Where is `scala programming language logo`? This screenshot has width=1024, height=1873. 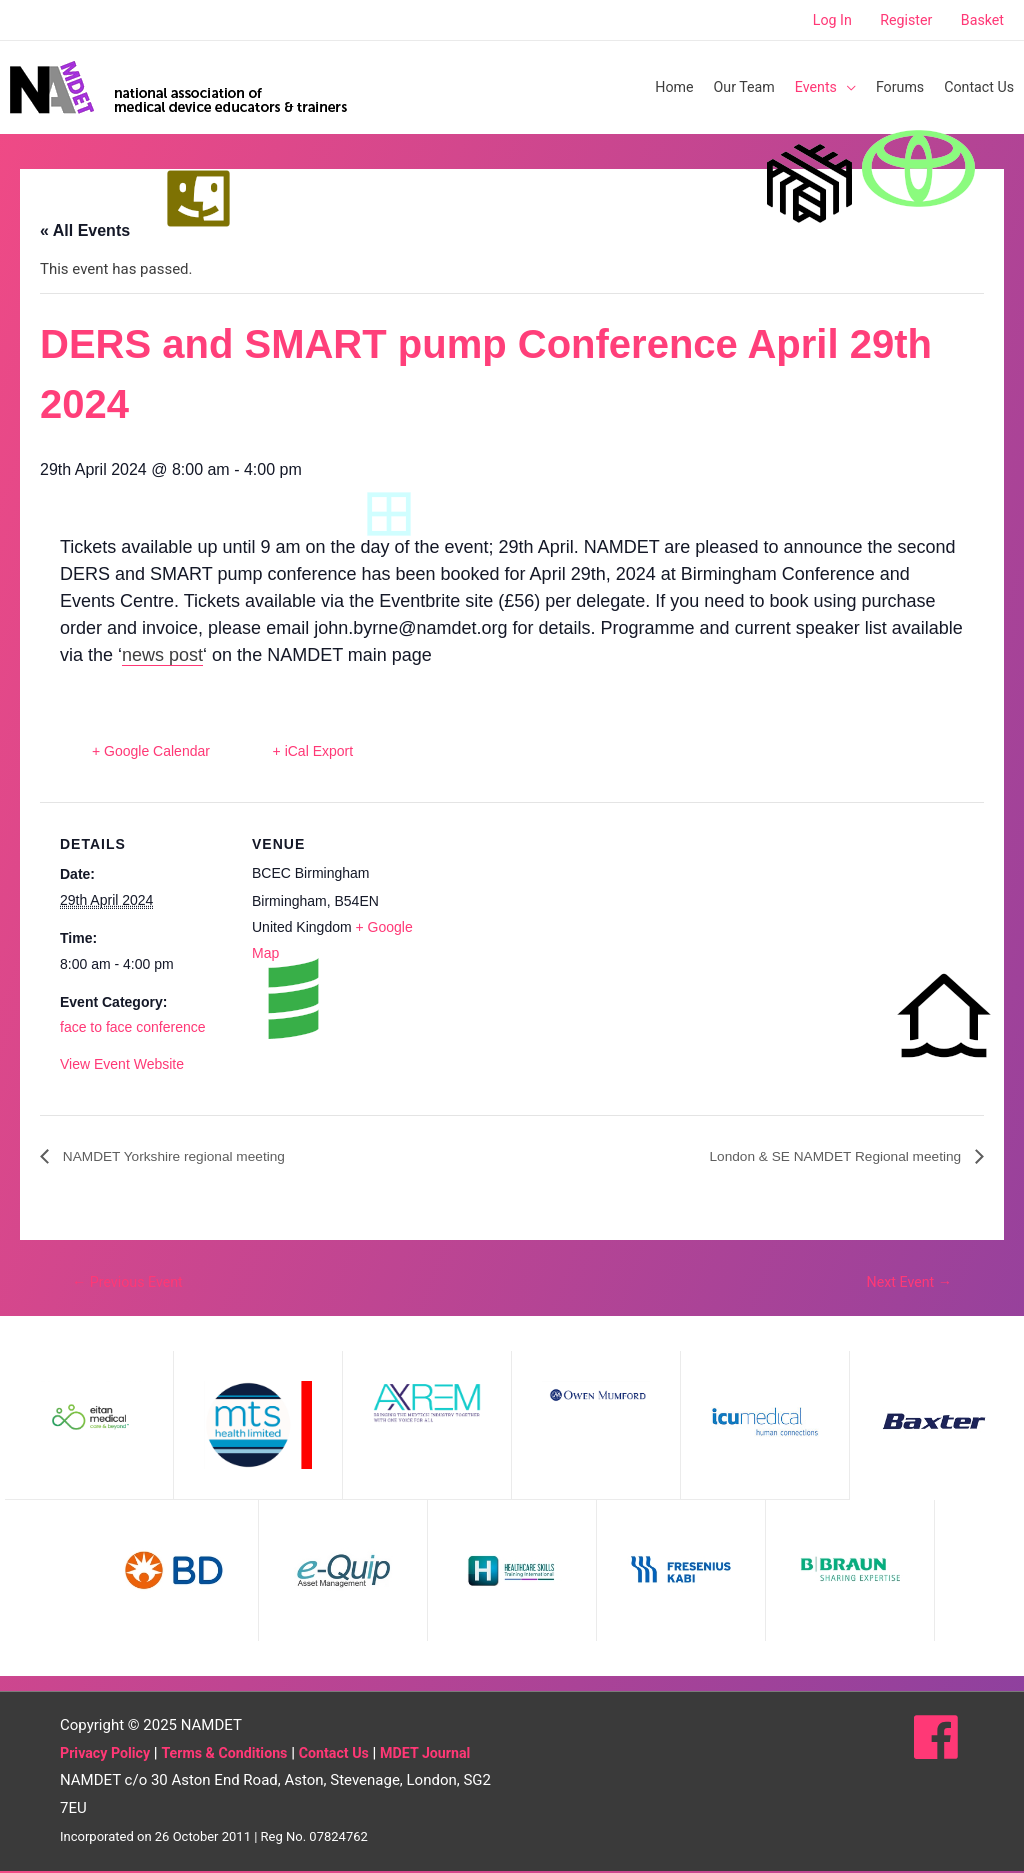 scala programming language logo is located at coordinates (293, 998).